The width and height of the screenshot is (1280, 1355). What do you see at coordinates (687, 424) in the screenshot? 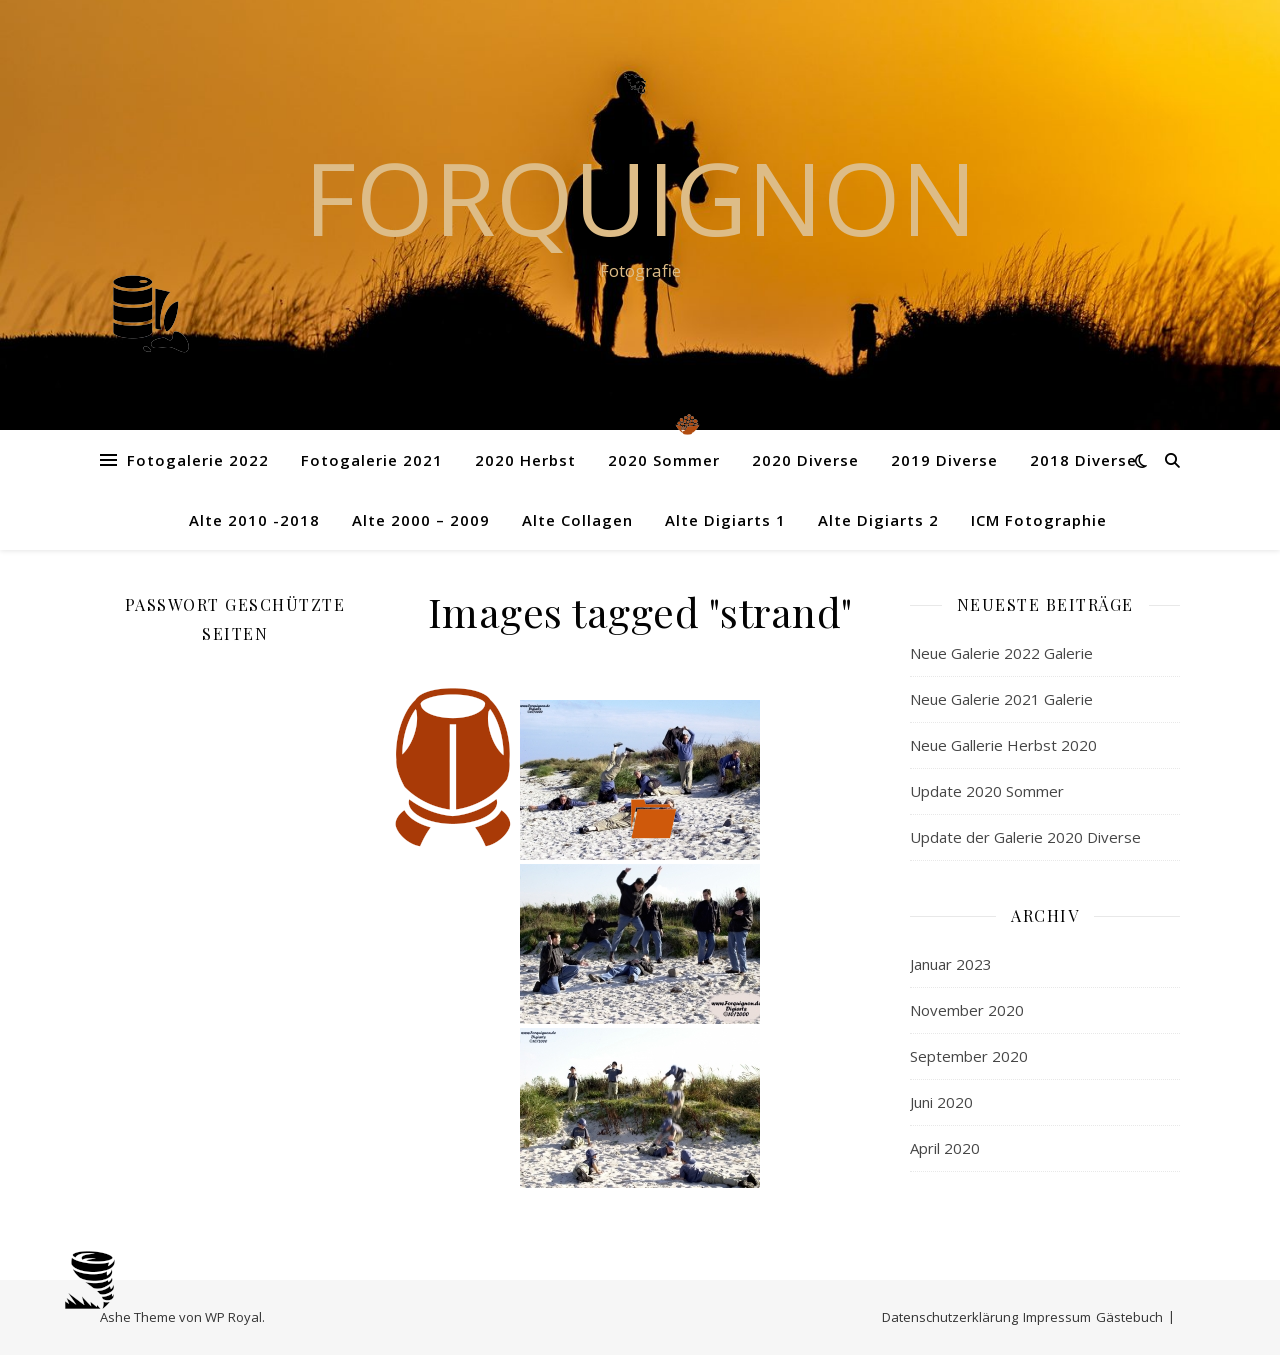
I see `view fruit or berry recipes` at bounding box center [687, 424].